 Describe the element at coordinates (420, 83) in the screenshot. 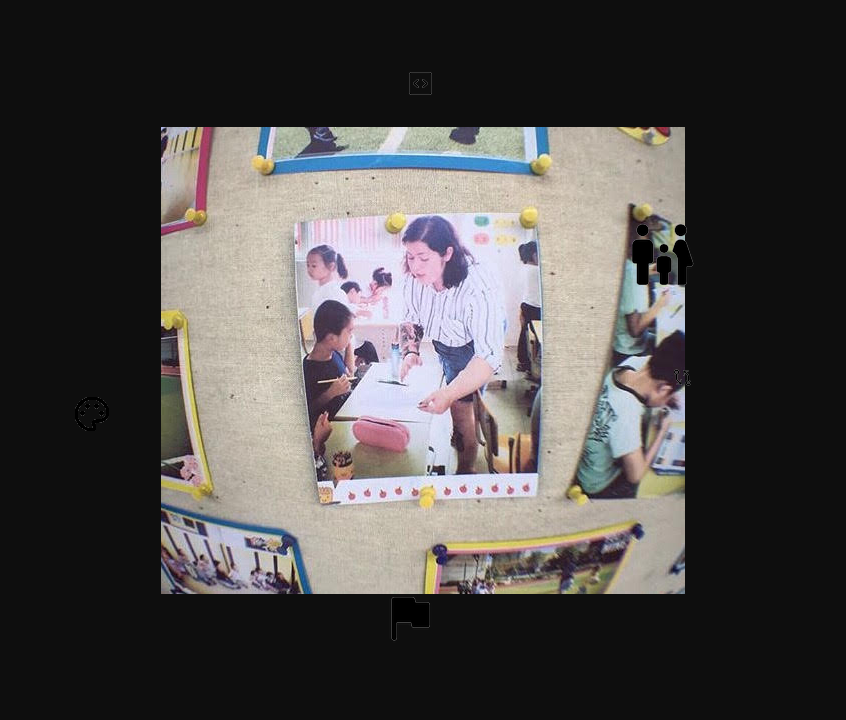

I see `view source code` at that location.